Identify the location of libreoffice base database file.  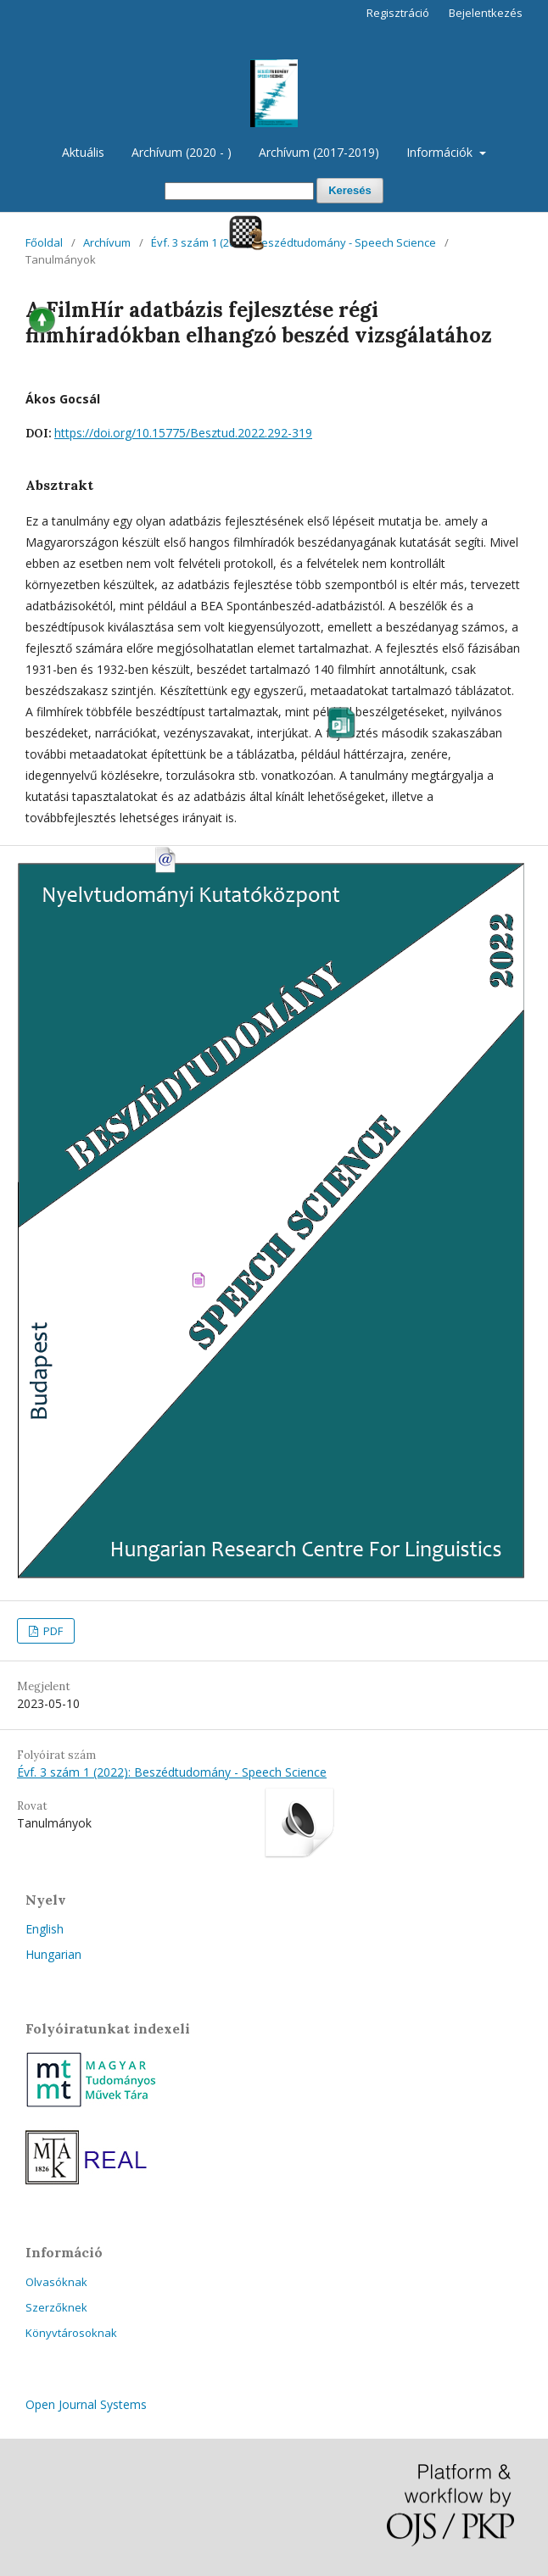
(199, 1280).